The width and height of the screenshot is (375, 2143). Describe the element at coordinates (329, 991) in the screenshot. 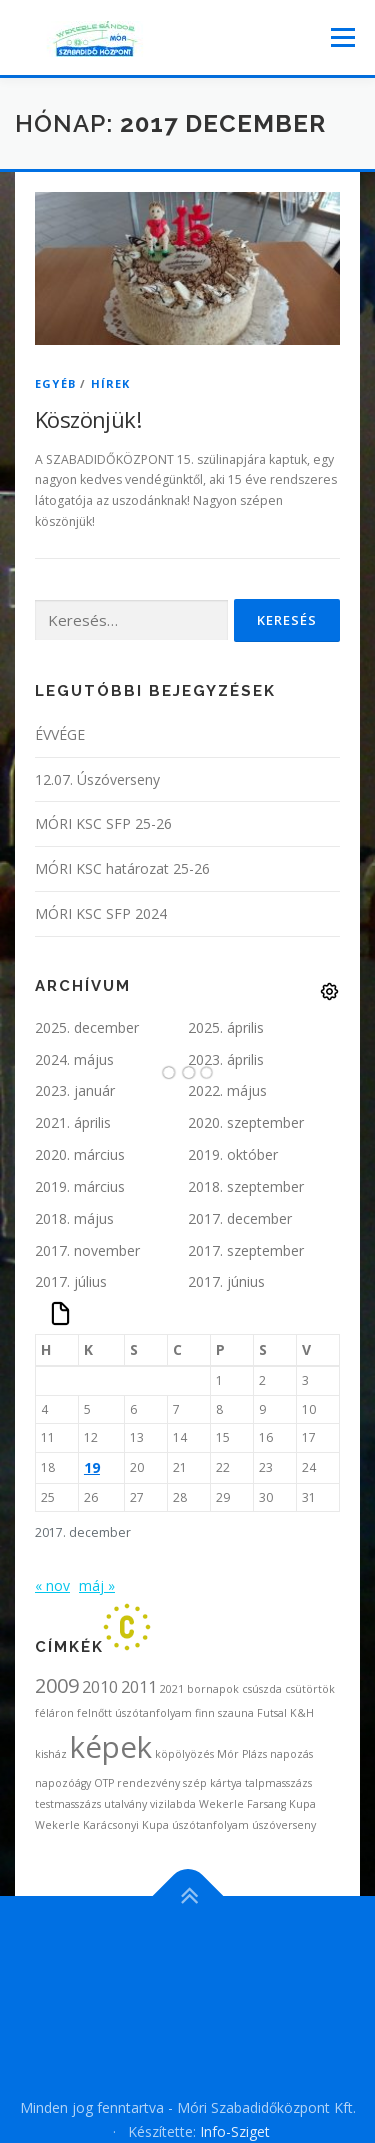

I see `access app or system settings` at that location.